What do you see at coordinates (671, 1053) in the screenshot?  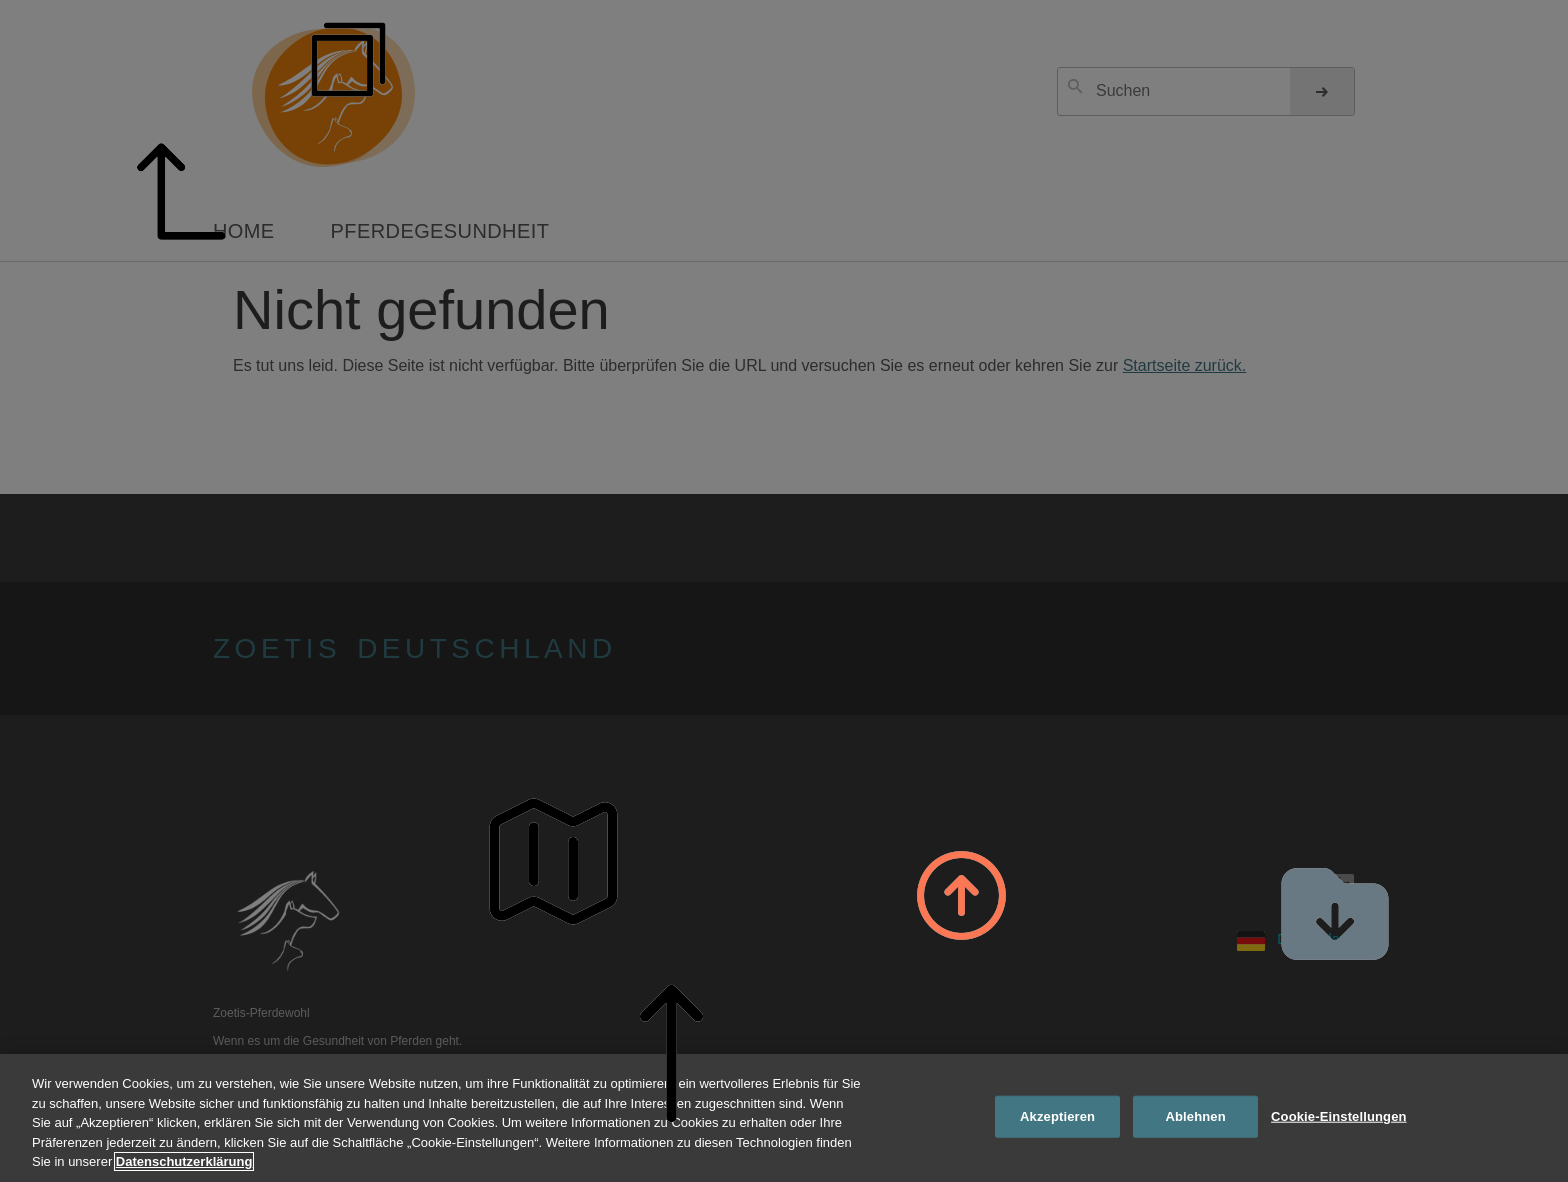 I see `scroll to top of page` at bounding box center [671, 1053].